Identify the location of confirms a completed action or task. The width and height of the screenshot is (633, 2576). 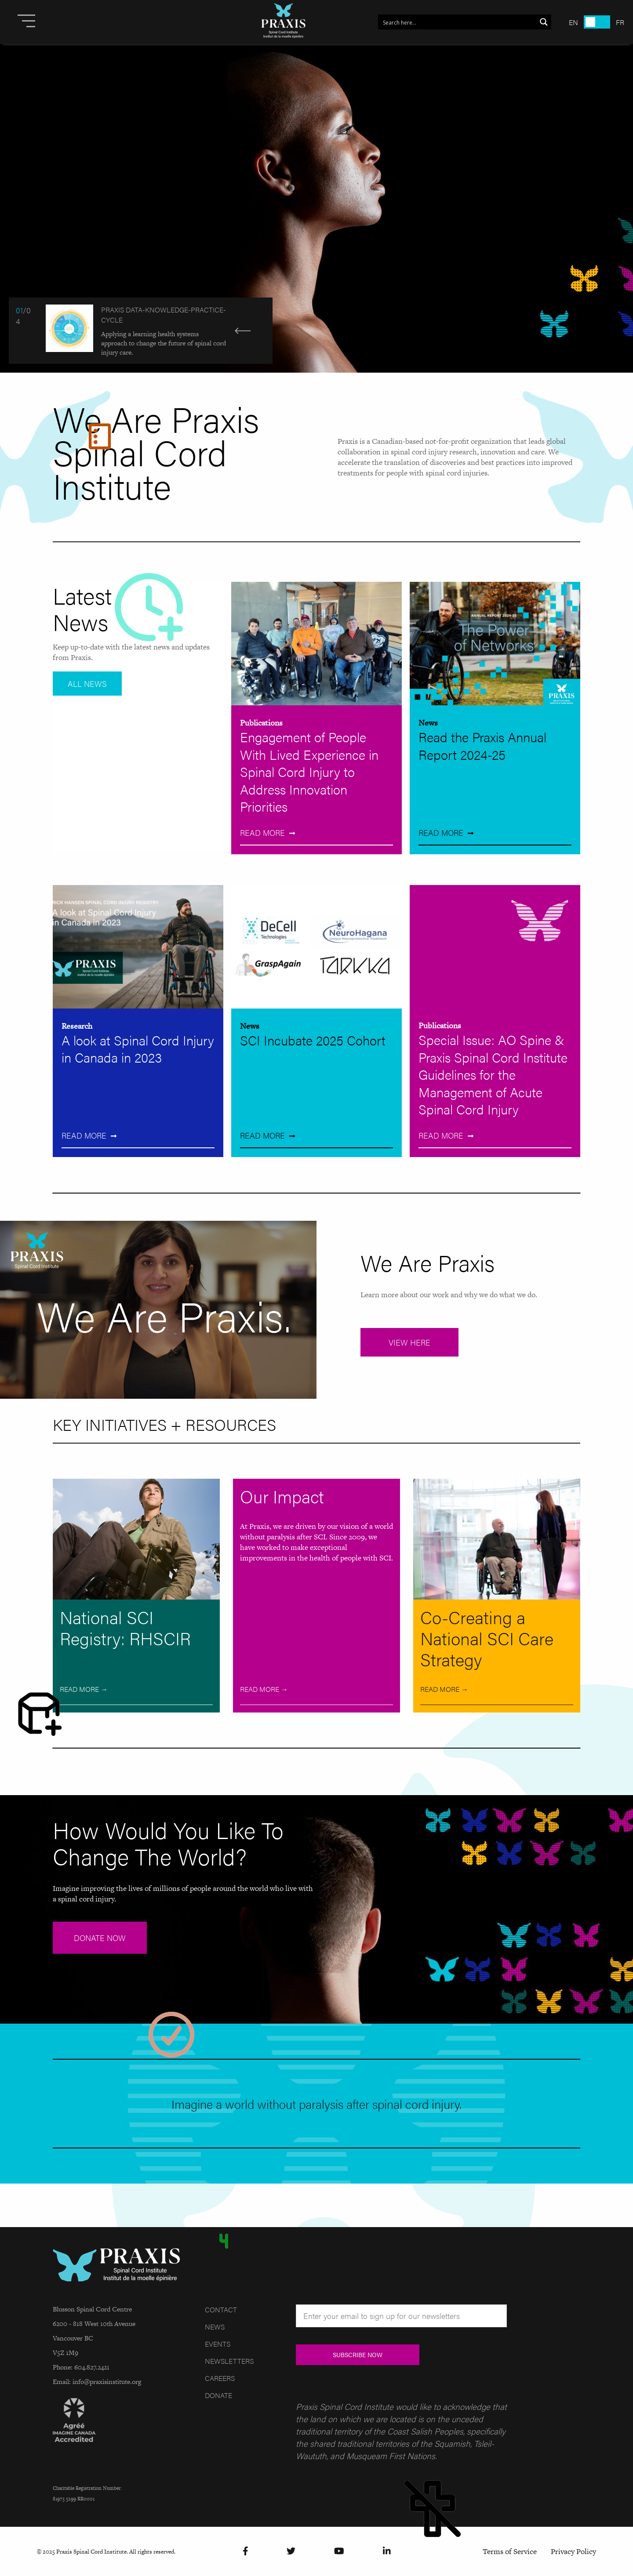
(171, 2035).